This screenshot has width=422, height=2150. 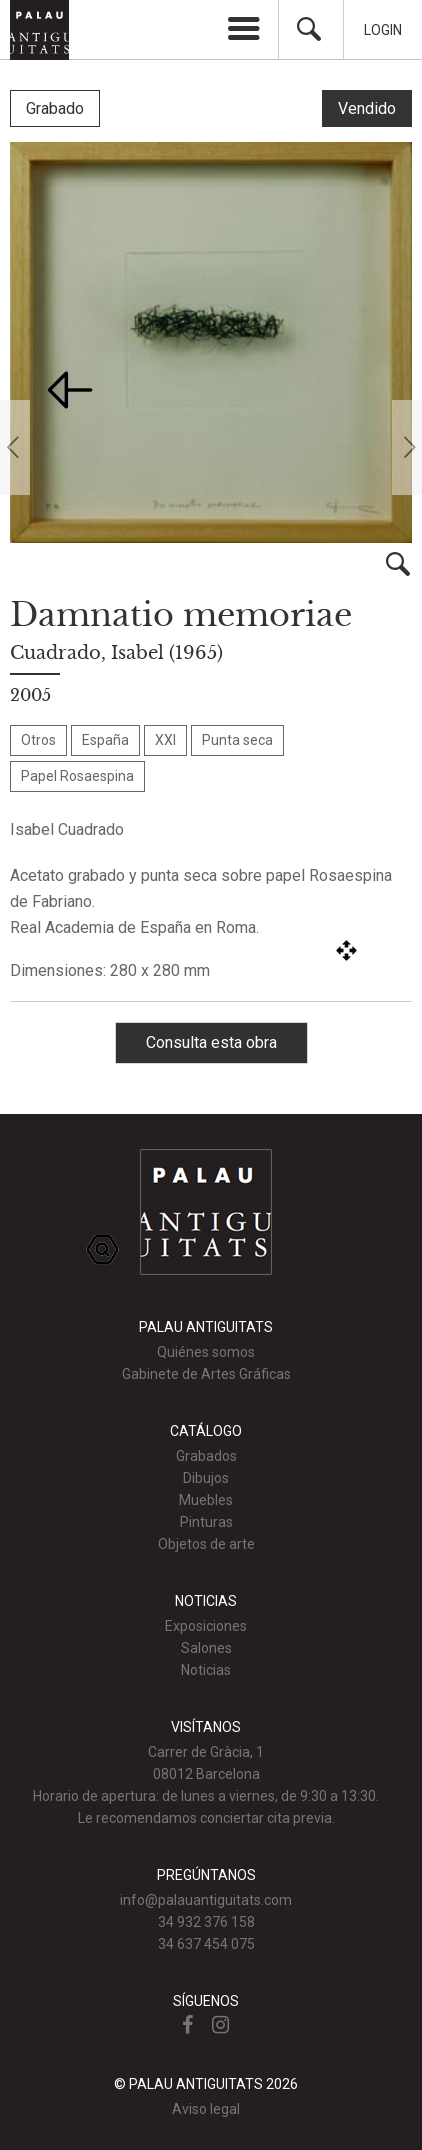 What do you see at coordinates (346, 950) in the screenshot?
I see `move or reposition an element` at bounding box center [346, 950].